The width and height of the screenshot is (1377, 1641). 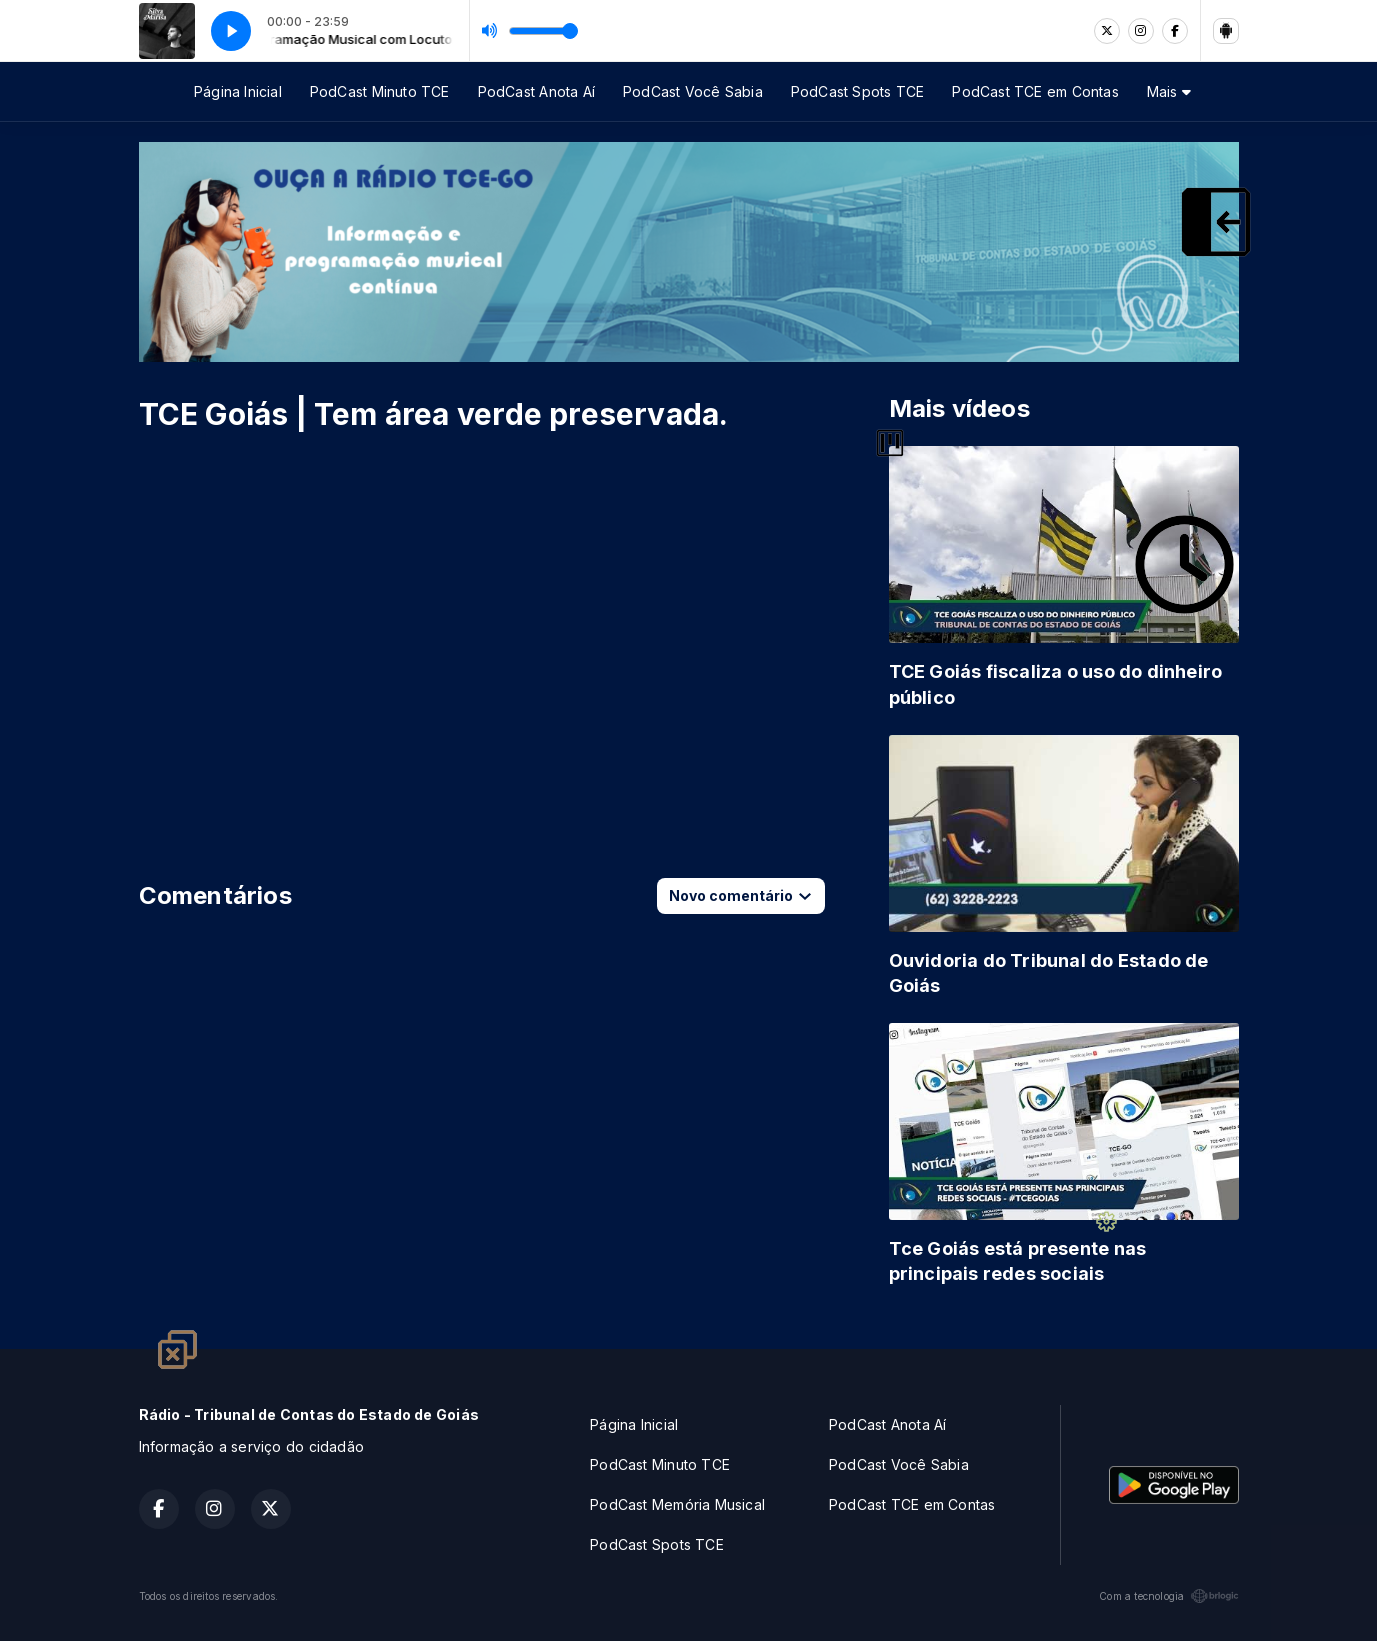 What do you see at coordinates (177, 1349) in the screenshot?
I see `close all open tabs or windows` at bounding box center [177, 1349].